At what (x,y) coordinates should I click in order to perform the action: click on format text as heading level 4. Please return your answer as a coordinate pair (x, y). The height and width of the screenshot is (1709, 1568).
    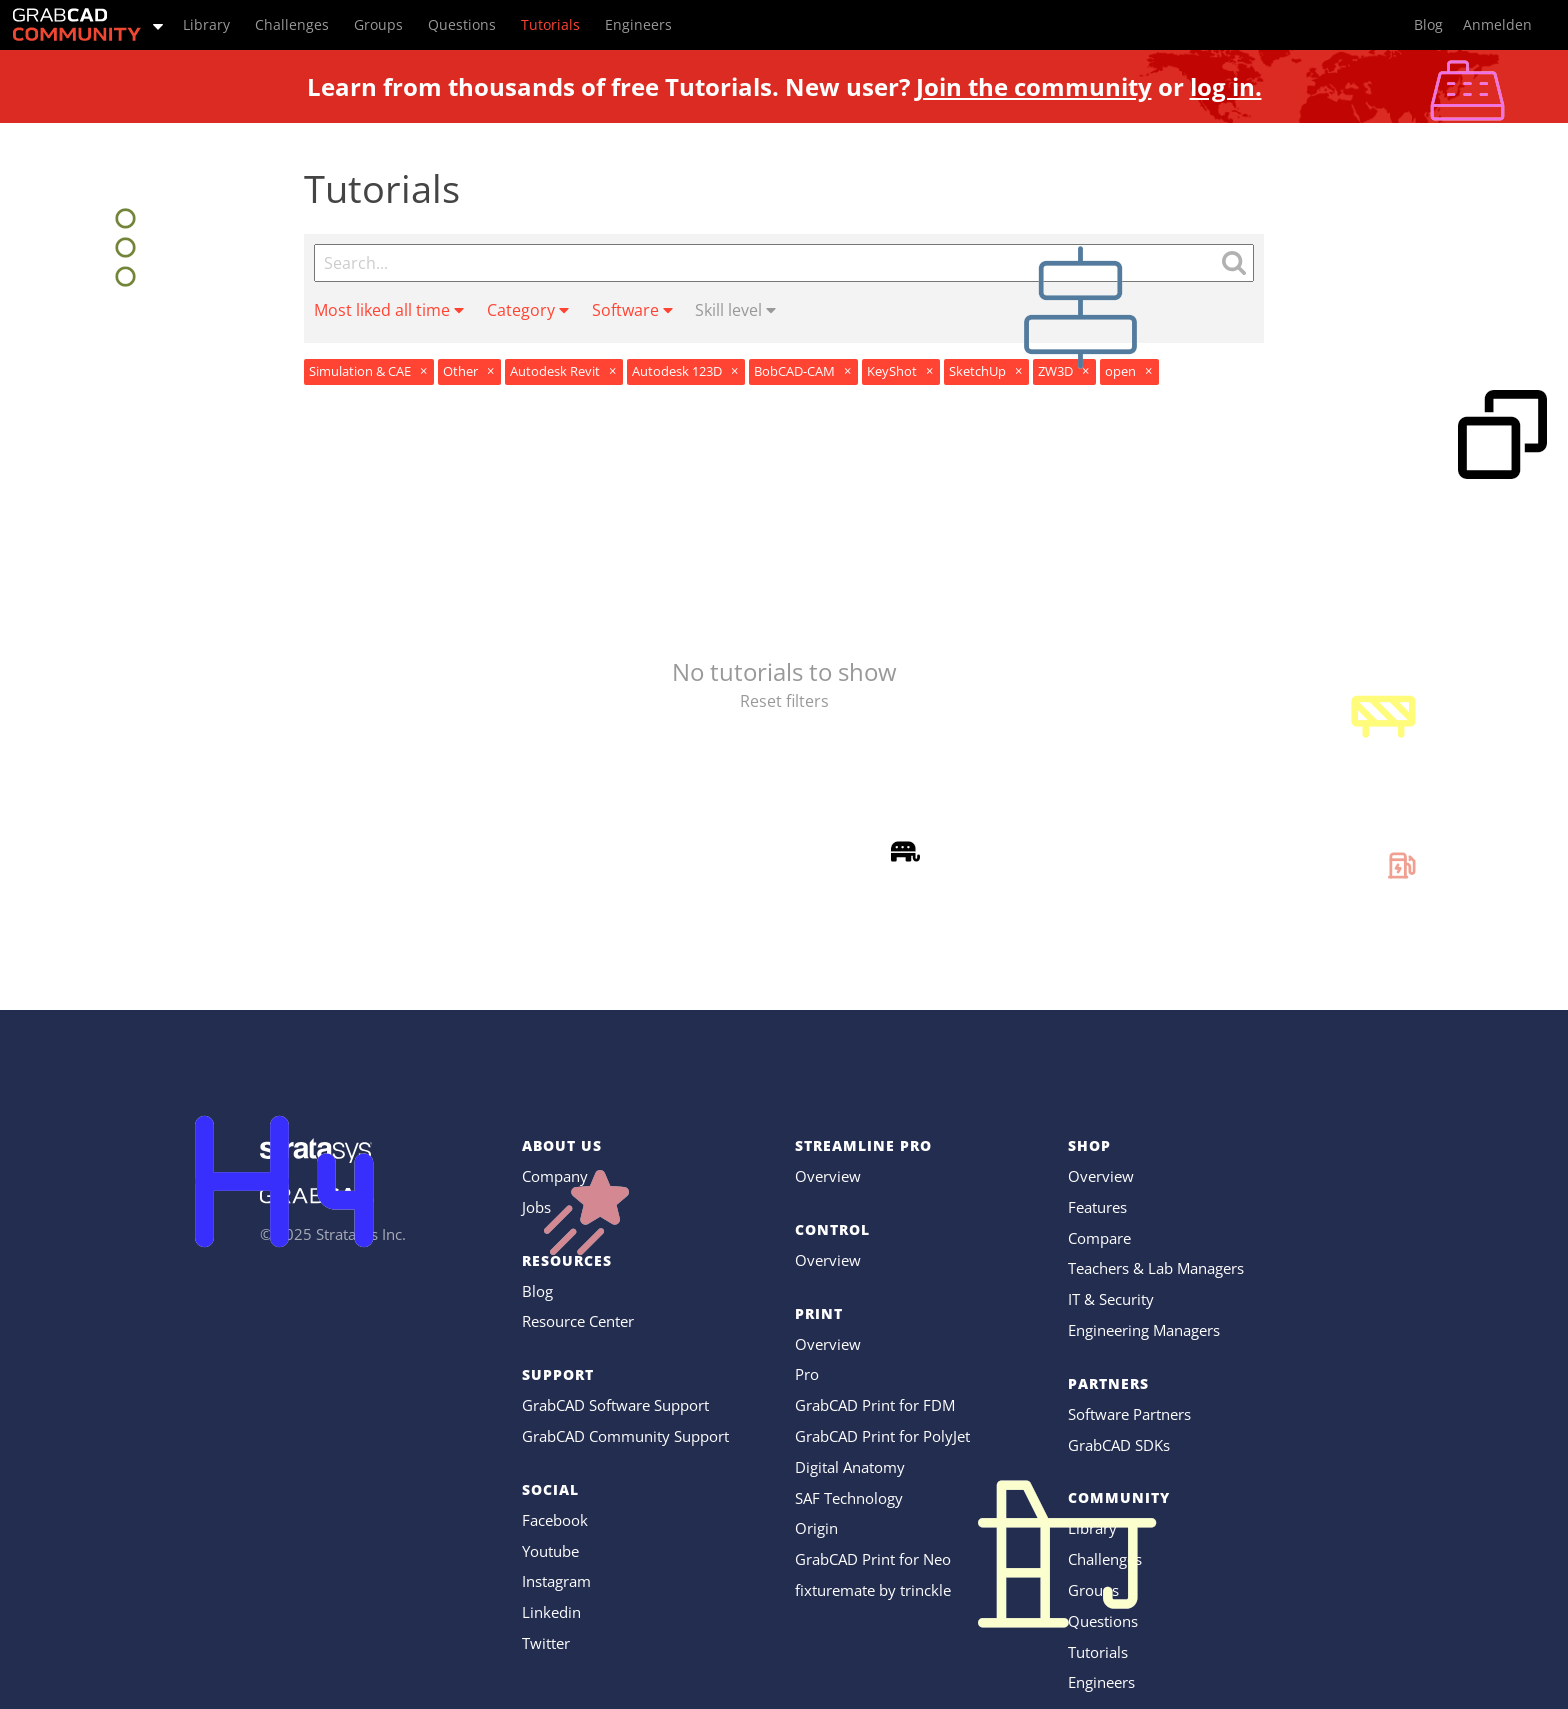
    Looking at the image, I should click on (279, 1181).